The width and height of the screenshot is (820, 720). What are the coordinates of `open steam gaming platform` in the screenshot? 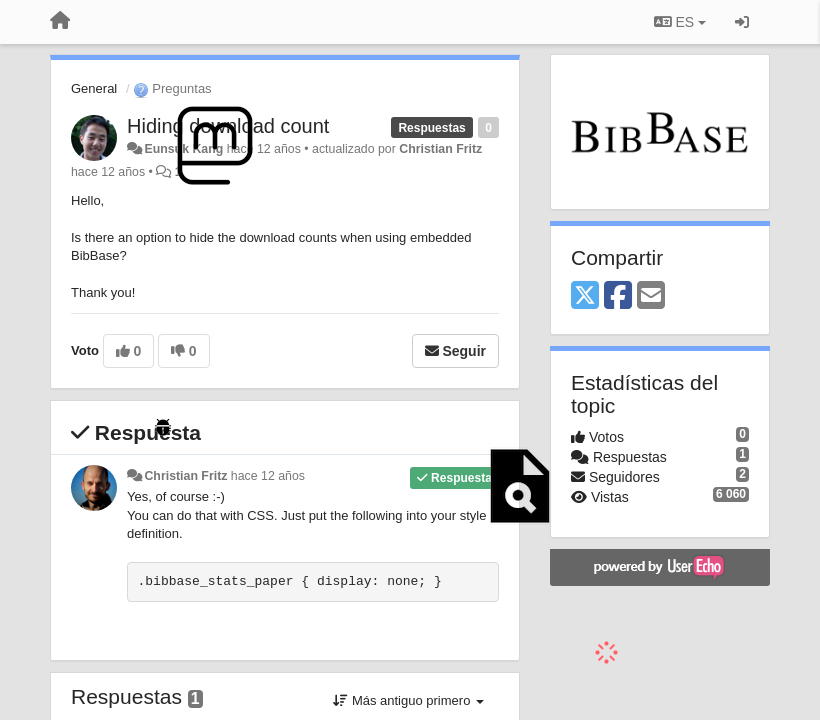 It's located at (606, 652).